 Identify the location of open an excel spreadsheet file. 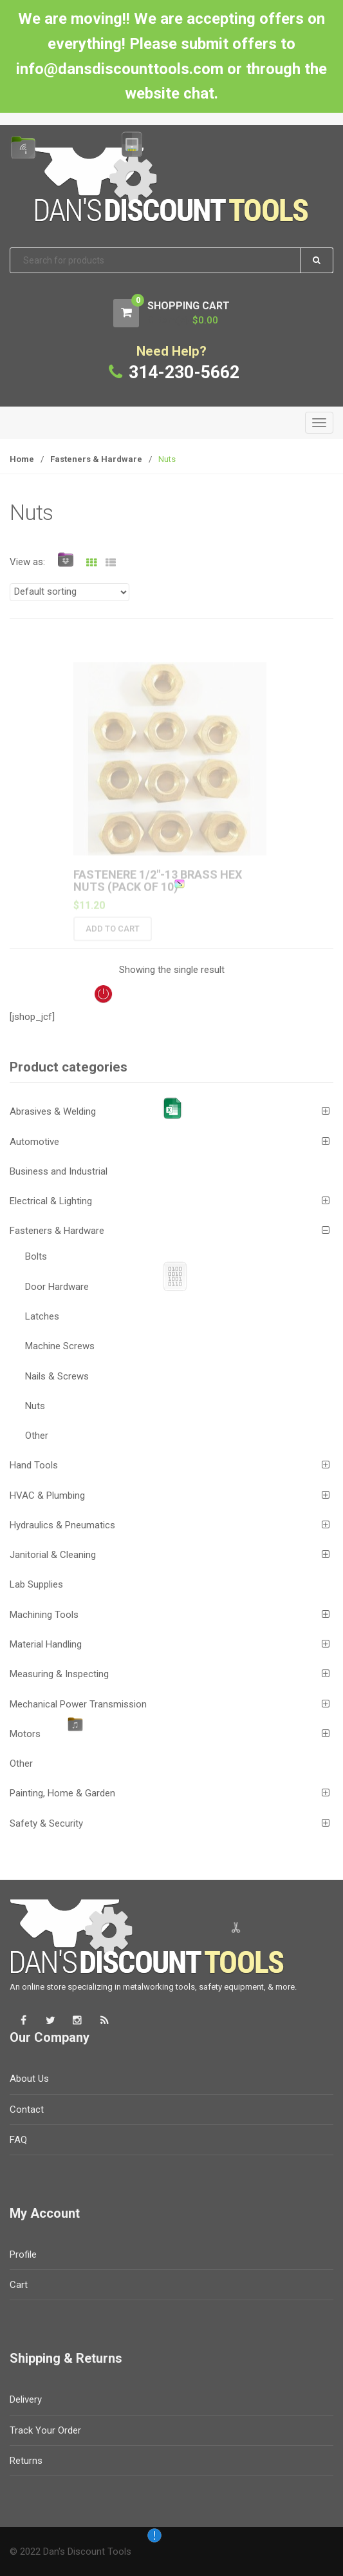
(172, 1108).